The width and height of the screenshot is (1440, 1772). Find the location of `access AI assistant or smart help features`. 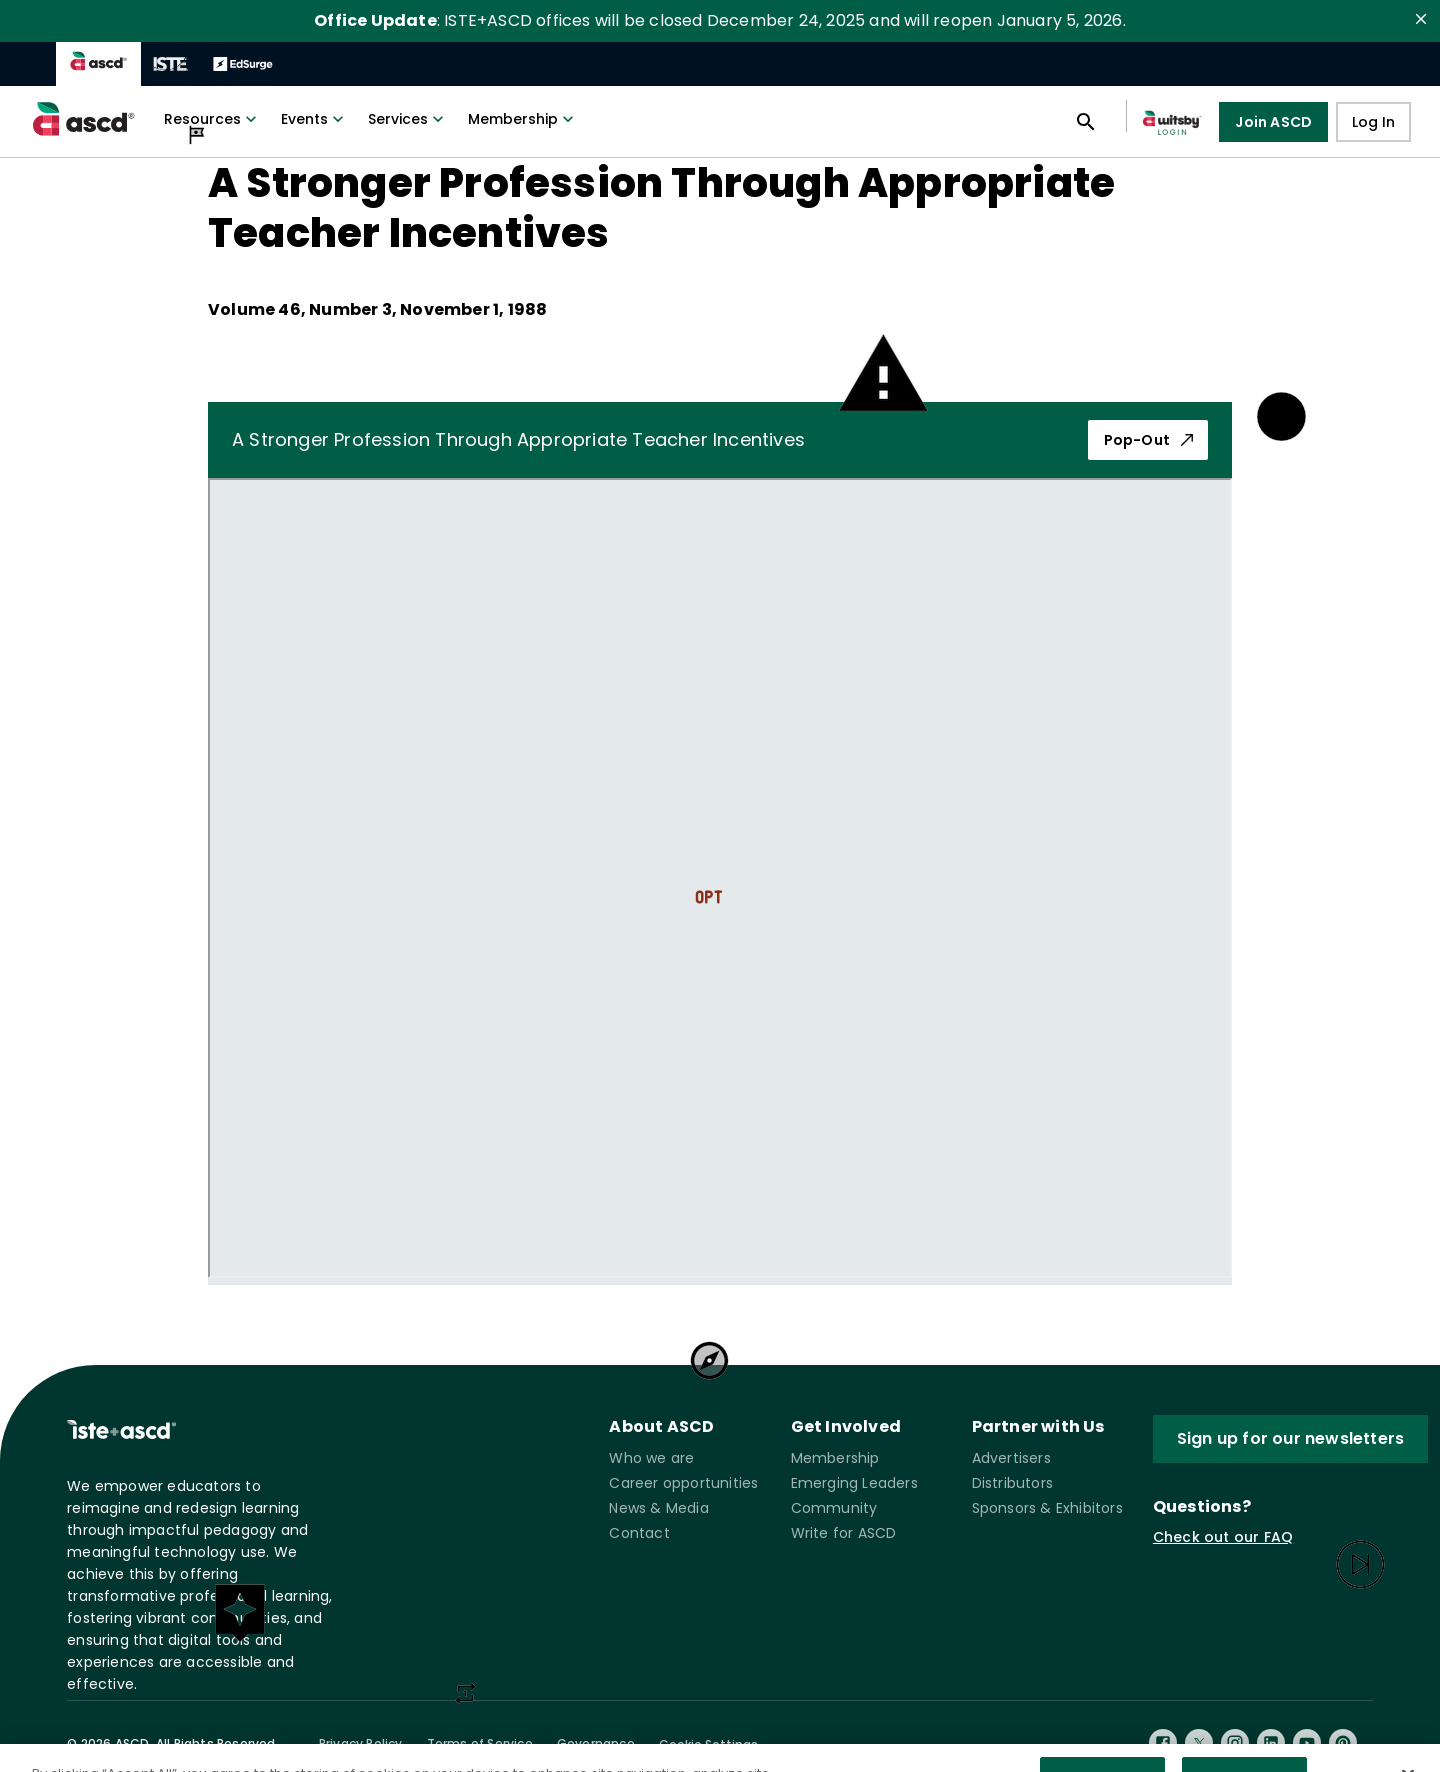

access AI assistant or smart help features is located at coordinates (240, 1612).